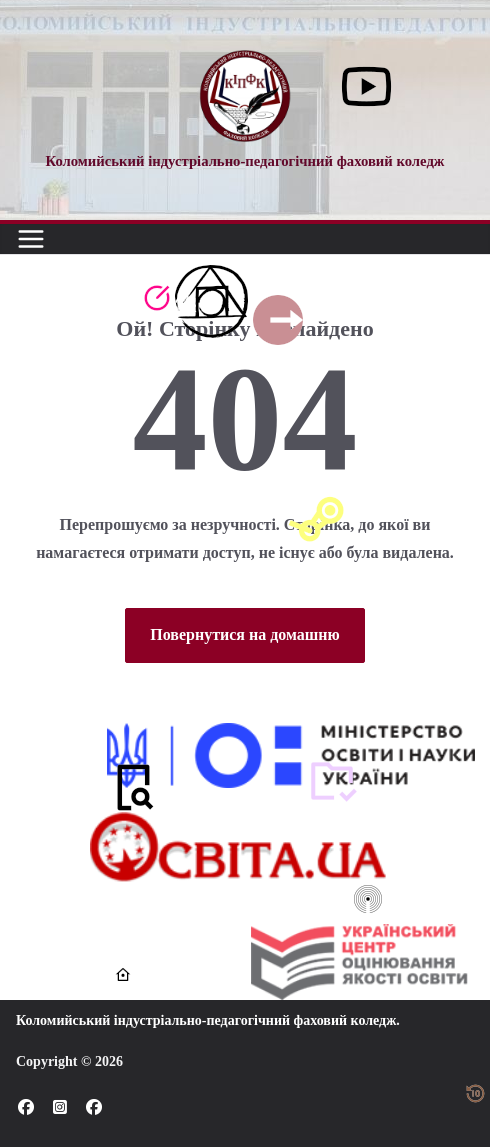 The width and height of the screenshot is (490, 1147). Describe the element at coordinates (211, 301) in the screenshot. I see `postcss css processing tool logo` at that location.